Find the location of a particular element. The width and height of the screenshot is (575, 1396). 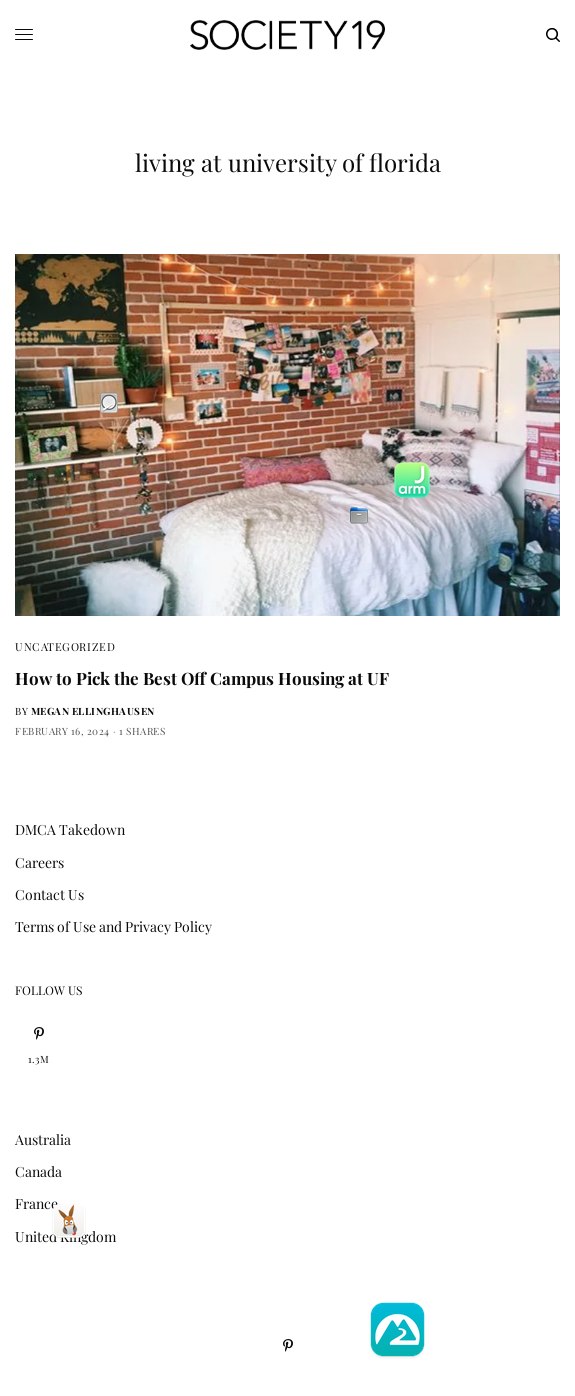

launch JArmEmu ARM assembly emulator is located at coordinates (412, 480).